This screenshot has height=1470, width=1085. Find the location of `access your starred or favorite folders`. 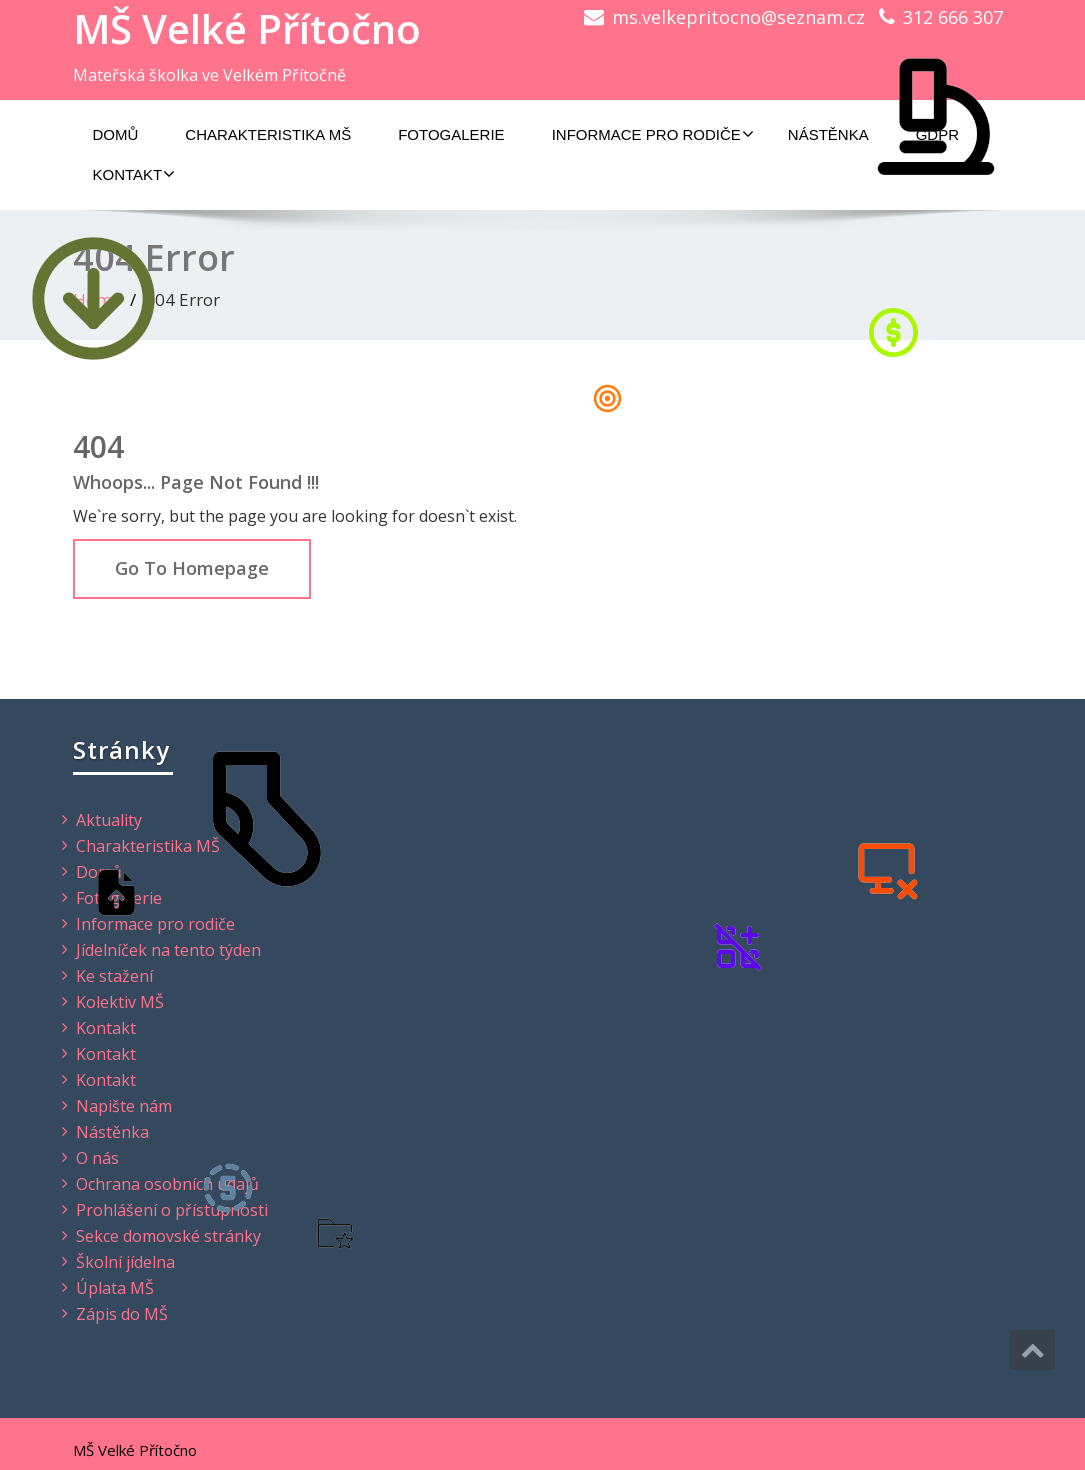

access your starred or favorite folders is located at coordinates (335, 1233).